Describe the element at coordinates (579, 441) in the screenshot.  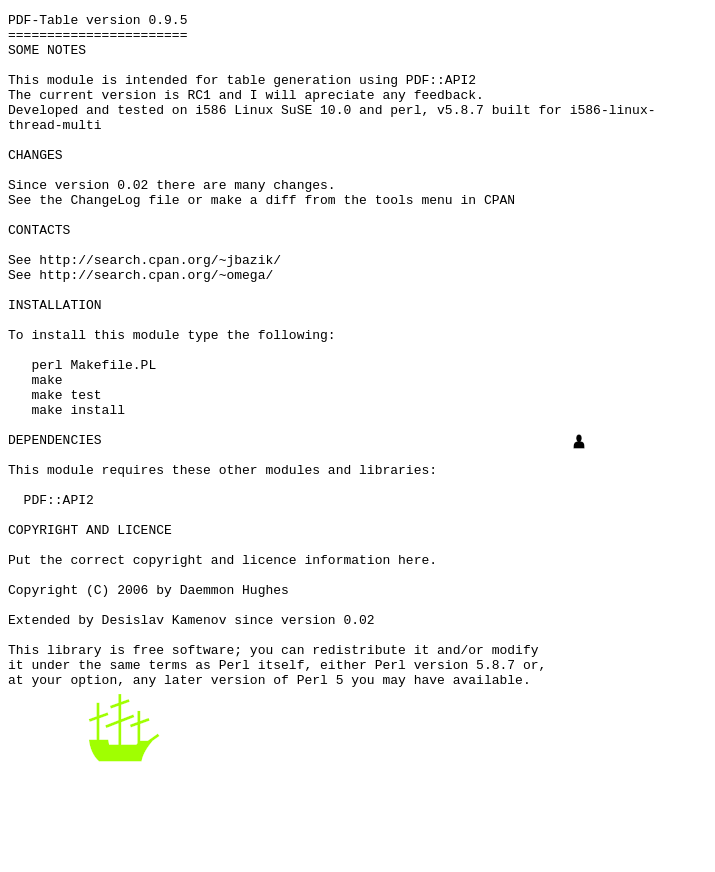
I see `view your character profile` at that location.